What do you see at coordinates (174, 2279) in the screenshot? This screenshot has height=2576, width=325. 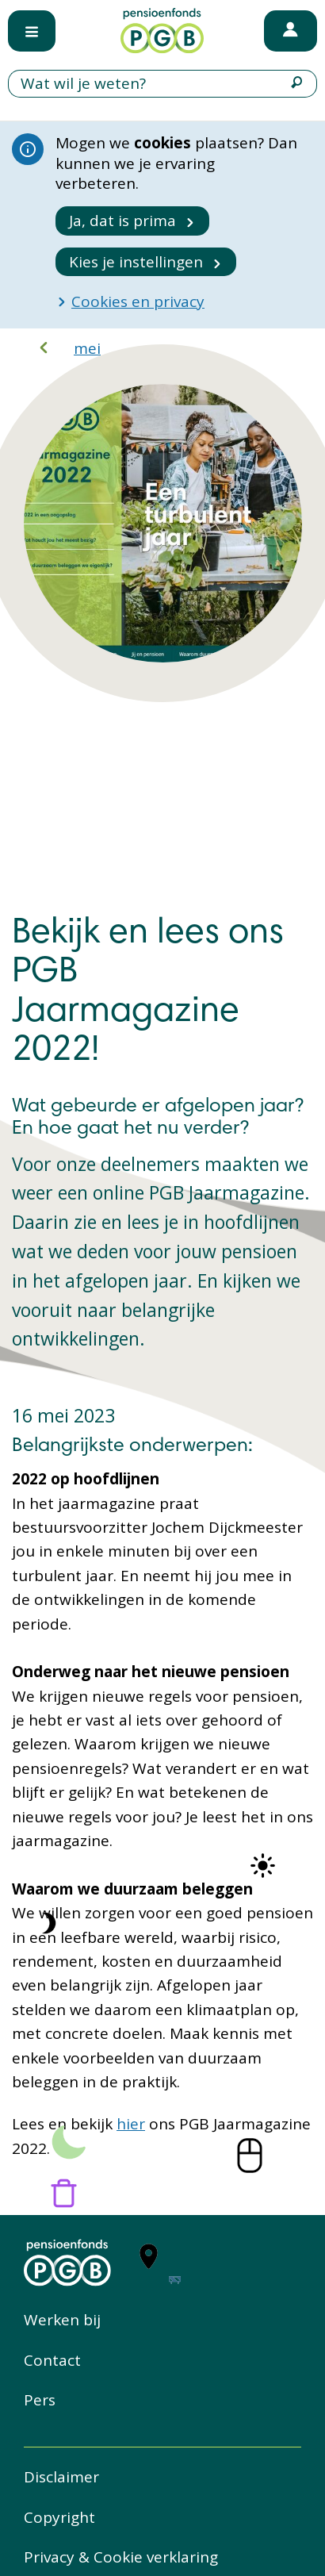 I see `indicates a blocked or restricted area` at bounding box center [174, 2279].